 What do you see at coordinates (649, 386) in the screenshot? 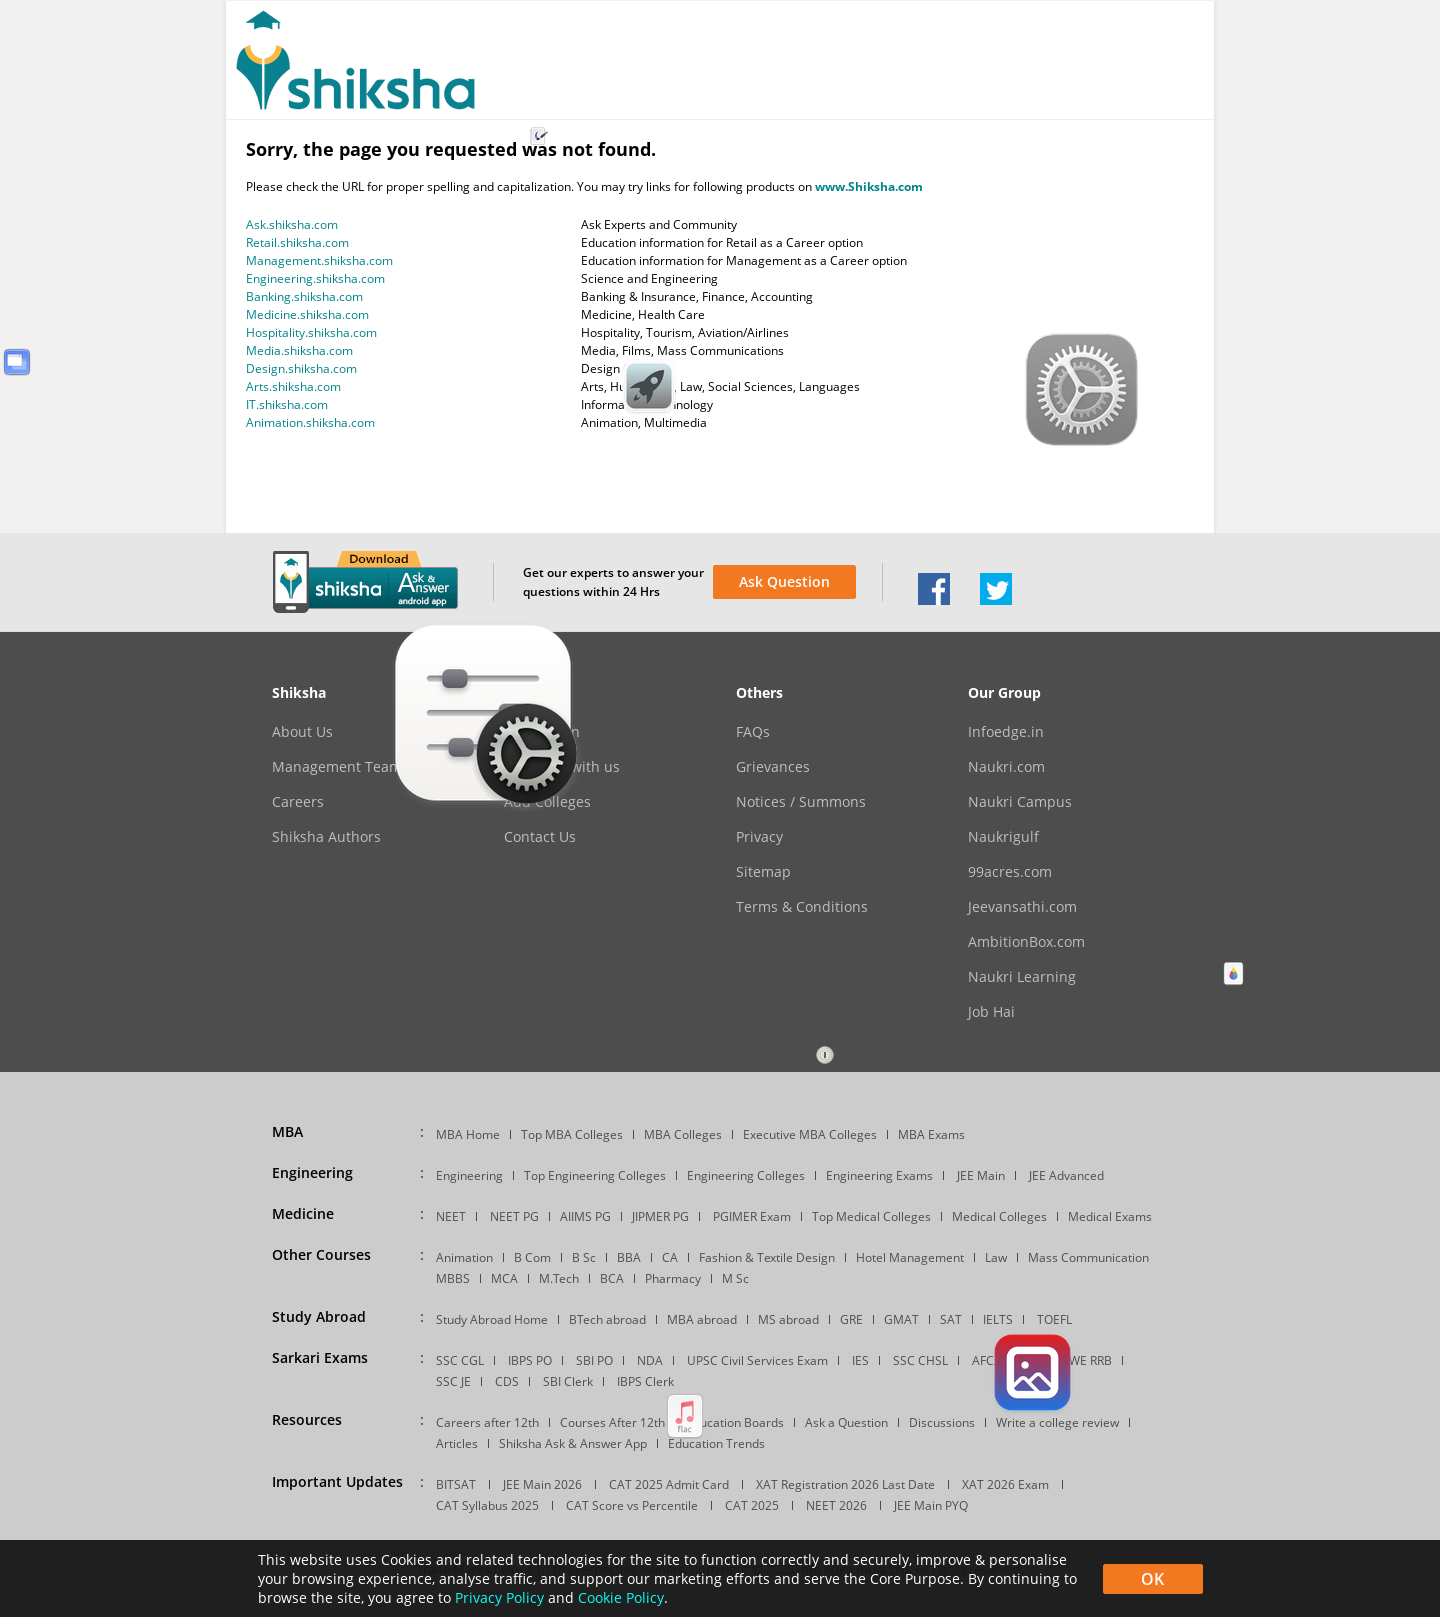
I see `open the app launcher` at bounding box center [649, 386].